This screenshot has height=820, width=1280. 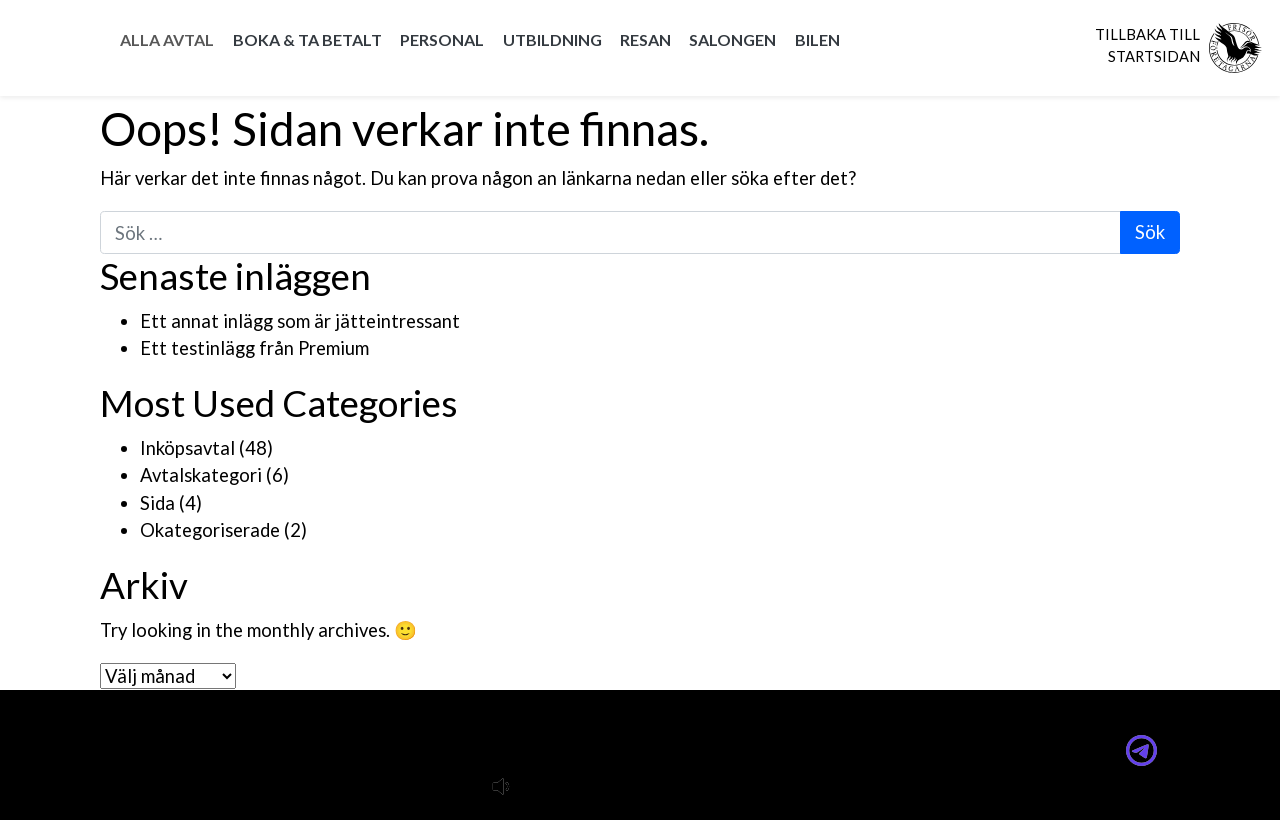 I want to click on decrease audio volume, so click(x=500, y=786).